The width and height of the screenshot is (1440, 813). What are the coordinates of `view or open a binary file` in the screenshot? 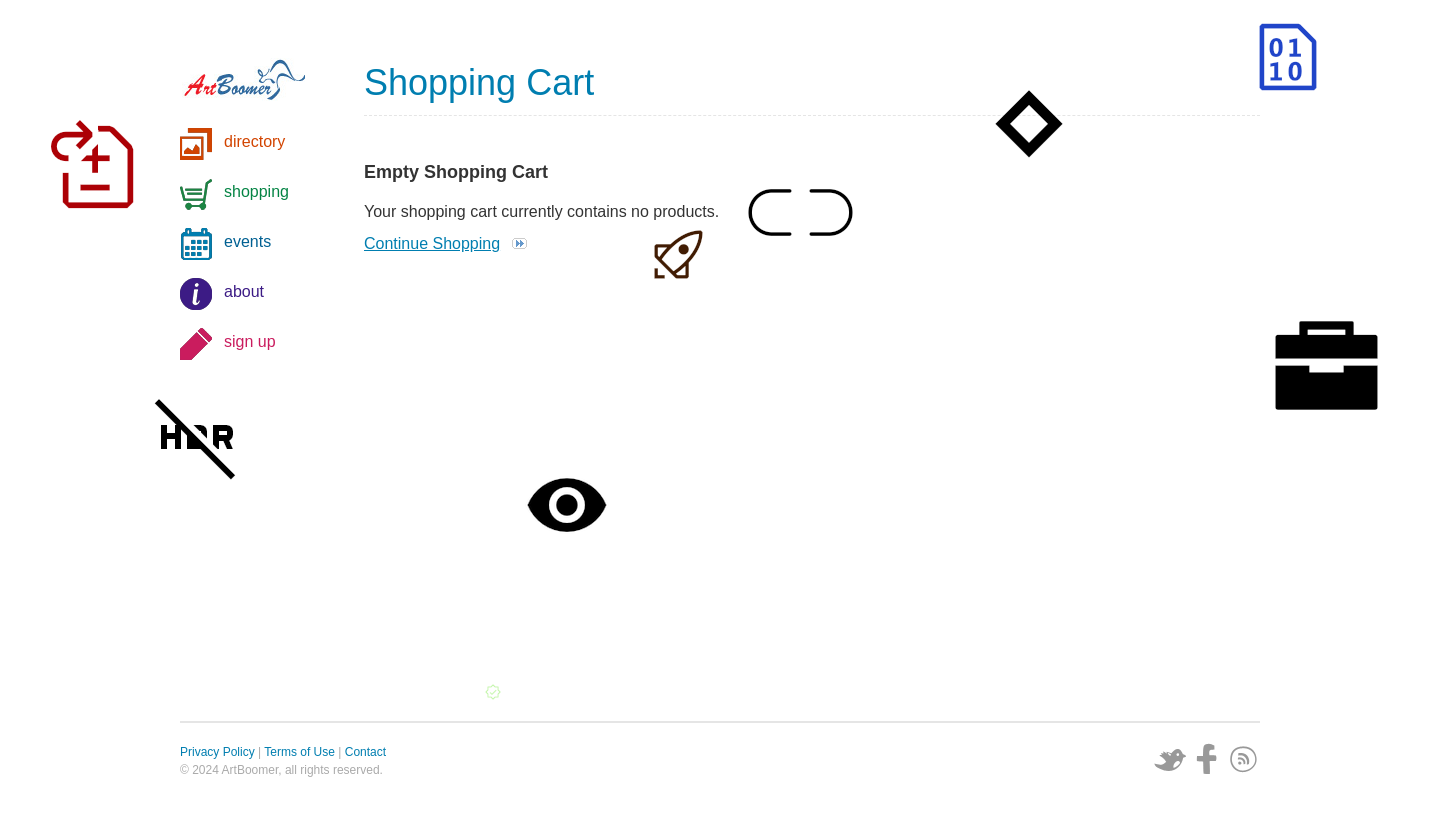 It's located at (1288, 57).